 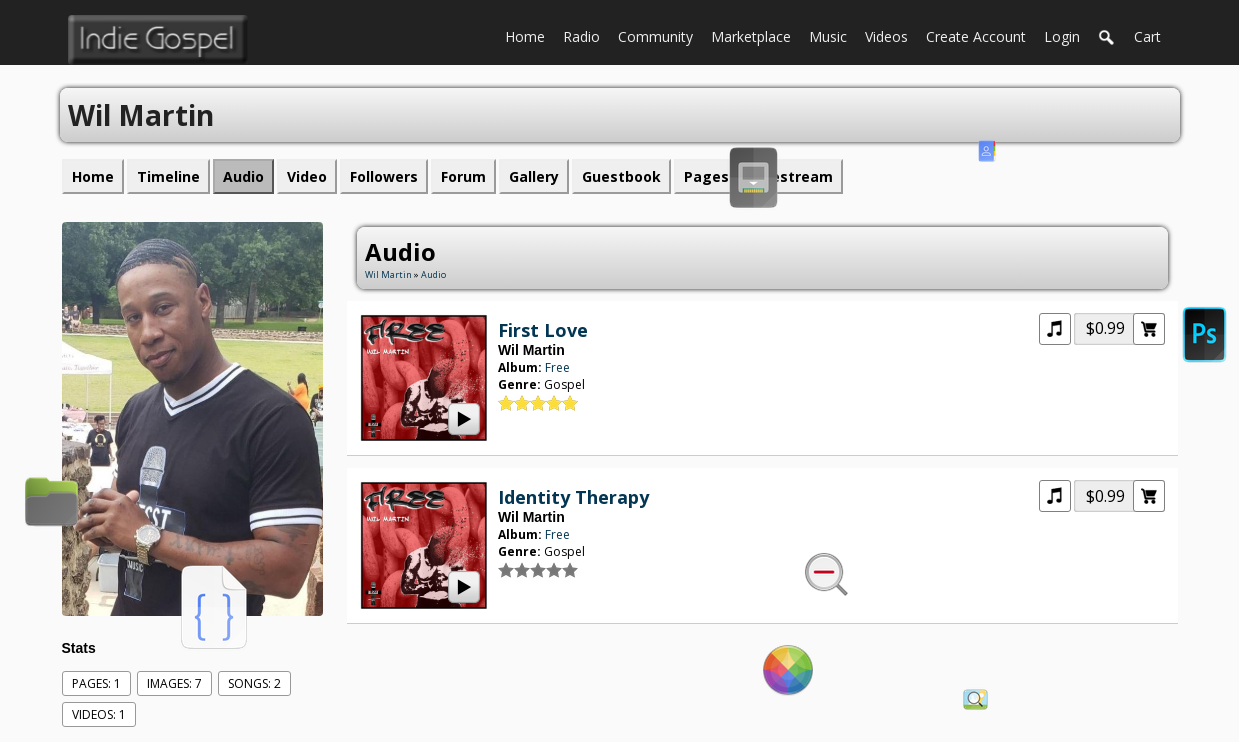 I want to click on open the contacts app, so click(x=987, y=151).